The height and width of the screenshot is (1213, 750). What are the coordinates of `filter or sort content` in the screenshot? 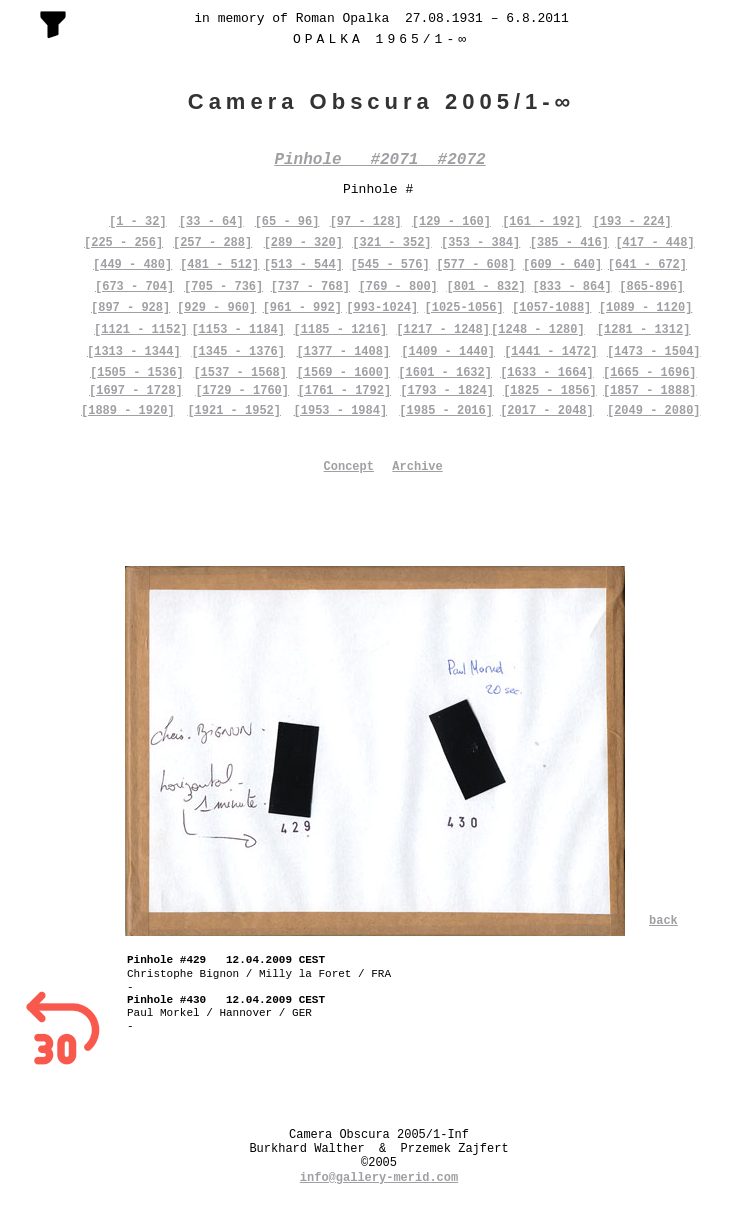 It's located at (53, 24).